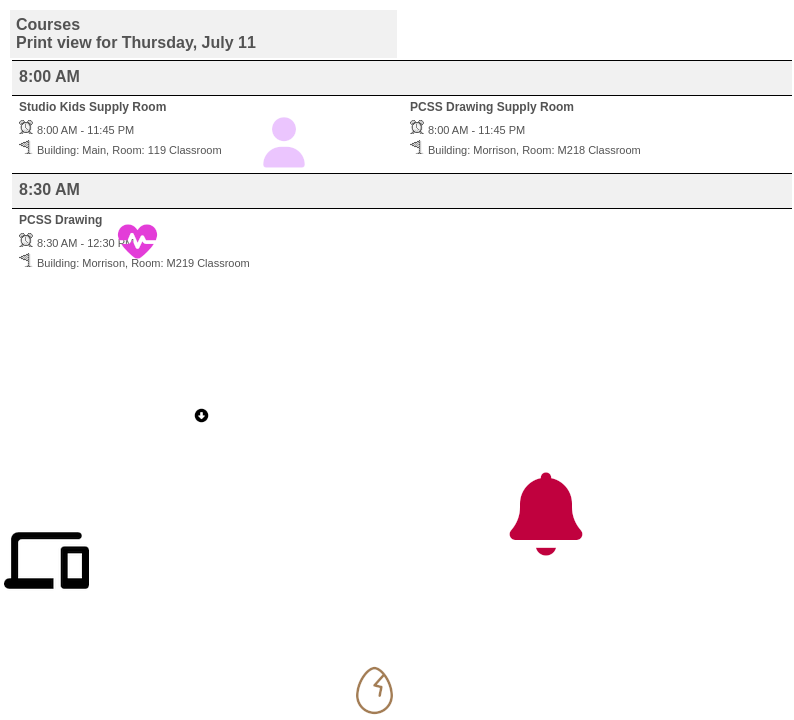 The image size is (794, 720). What do you see at coordinates (284, 142) in the screenshot?
I see `view your profile` at bounding box center [284, 142].